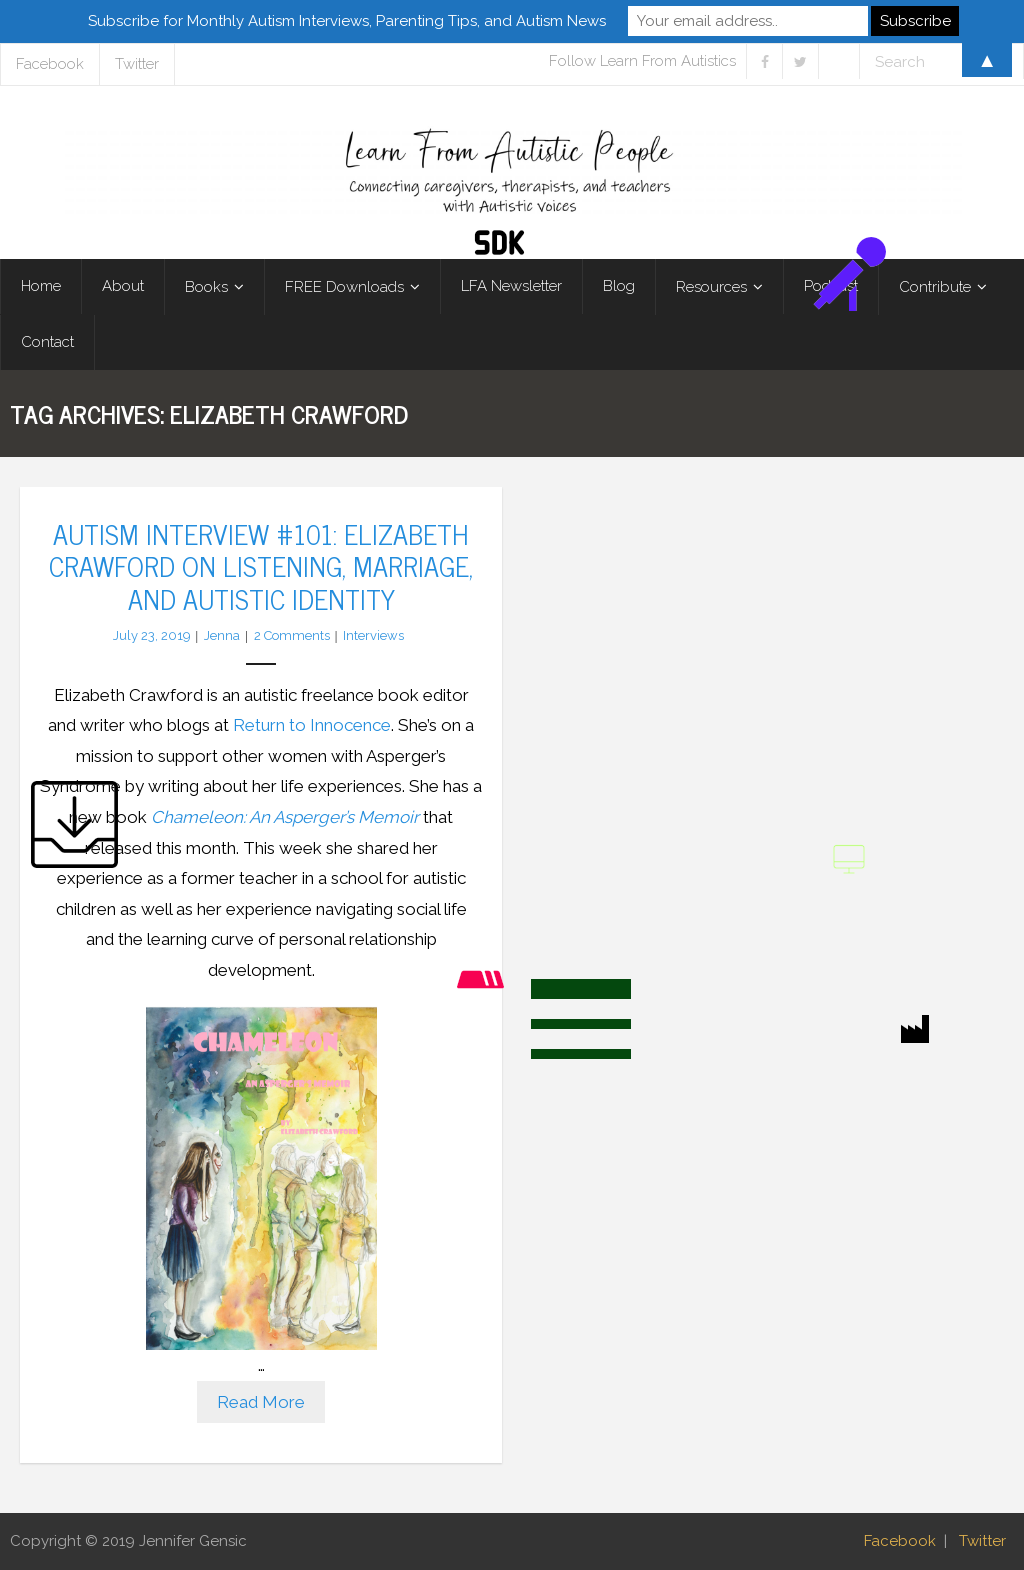 The width and height of the screenshot is (1024, 1570). What do you see at coordinates (74, 824) in the screenshot?
I see `download file to inbox or tray` at bounding box center [74, 824].